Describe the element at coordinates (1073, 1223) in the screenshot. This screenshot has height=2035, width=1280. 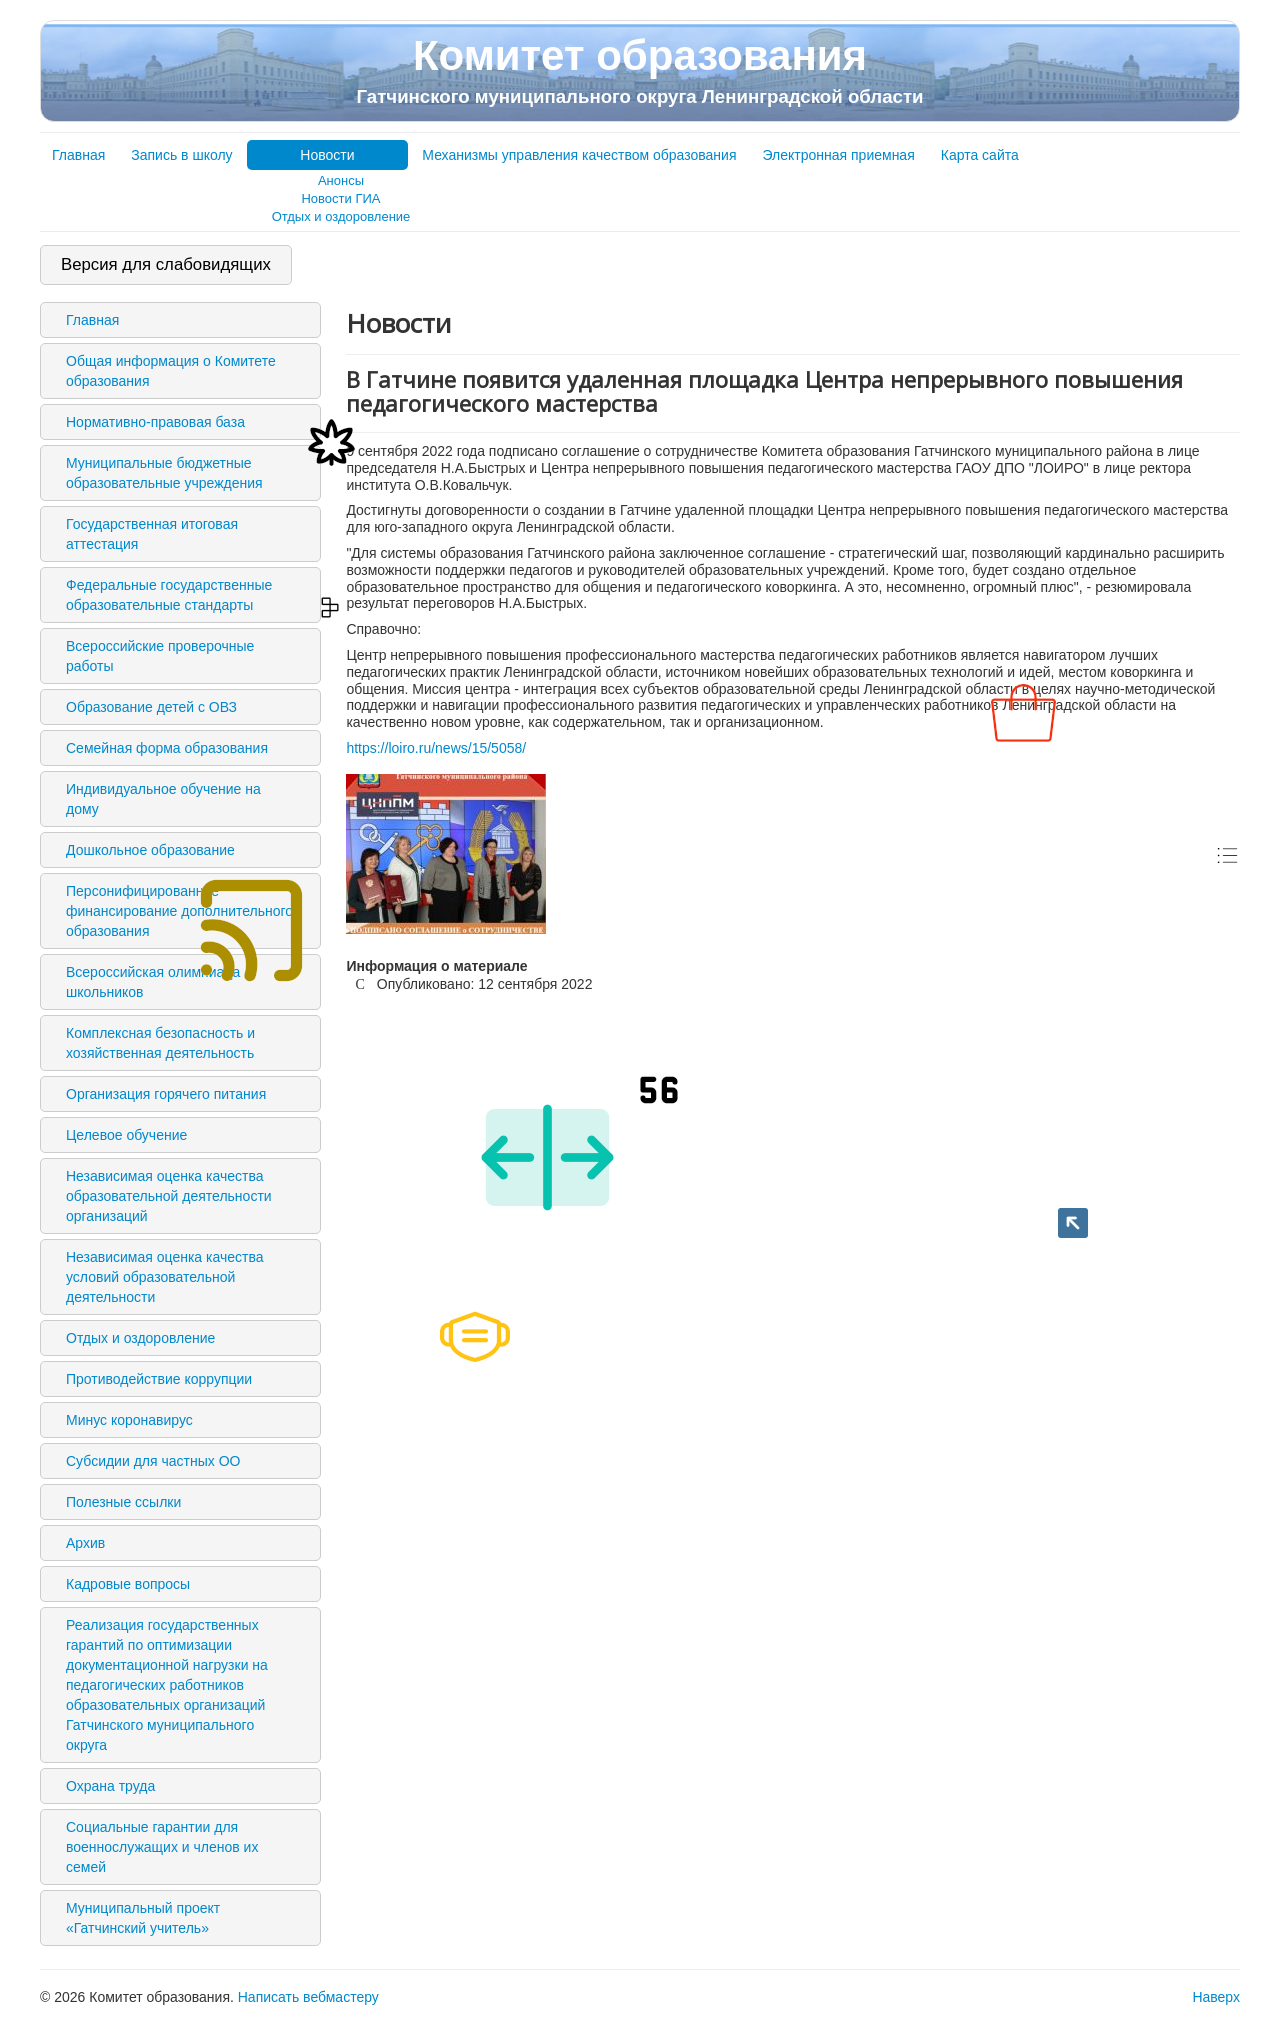
I see `navigate to the top-left or return to origin` at that location.